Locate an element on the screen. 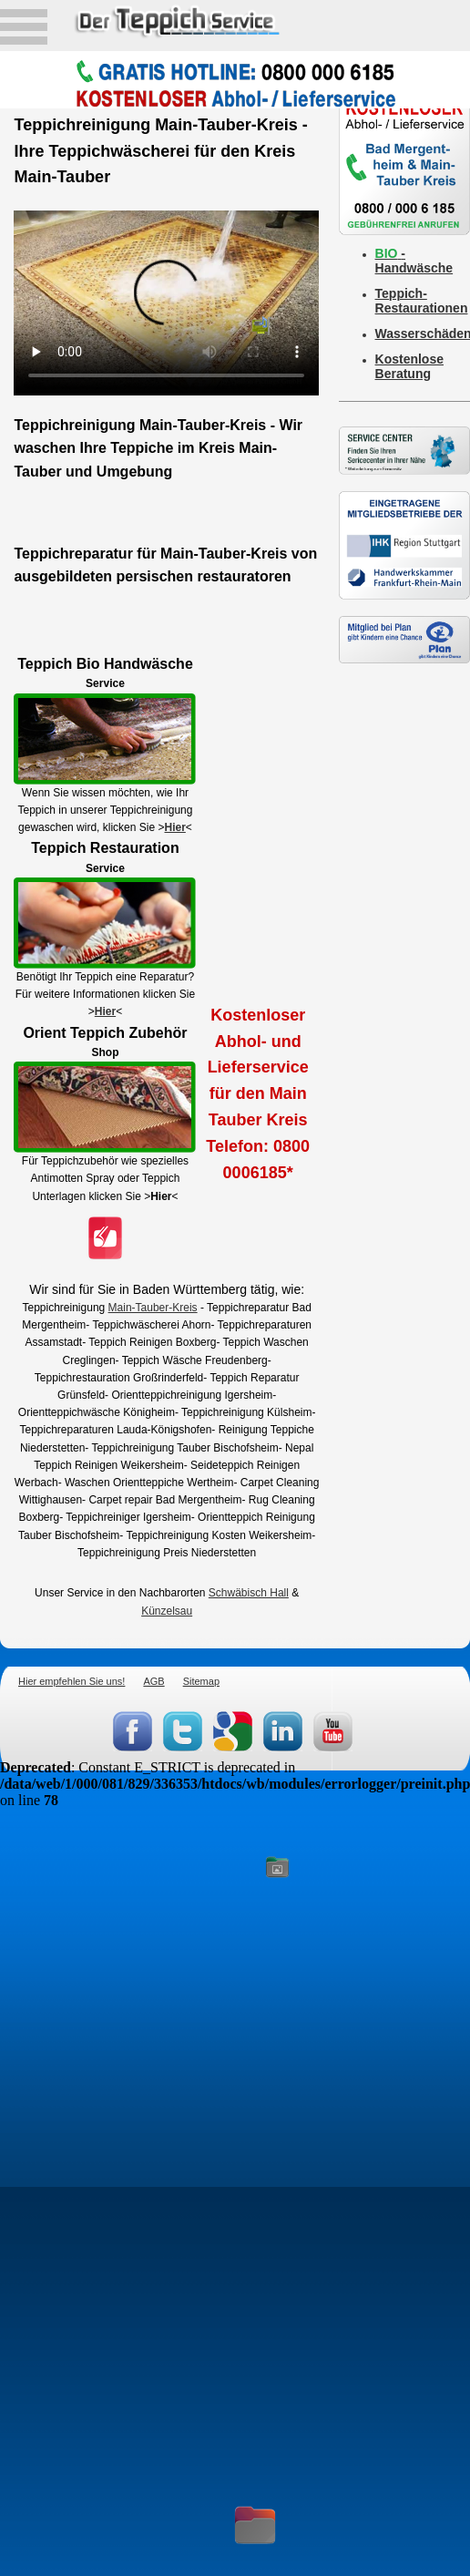 The width and height of the screenshot is (470, 2576). an eps vector file format is located at coordinates (105, 1237).